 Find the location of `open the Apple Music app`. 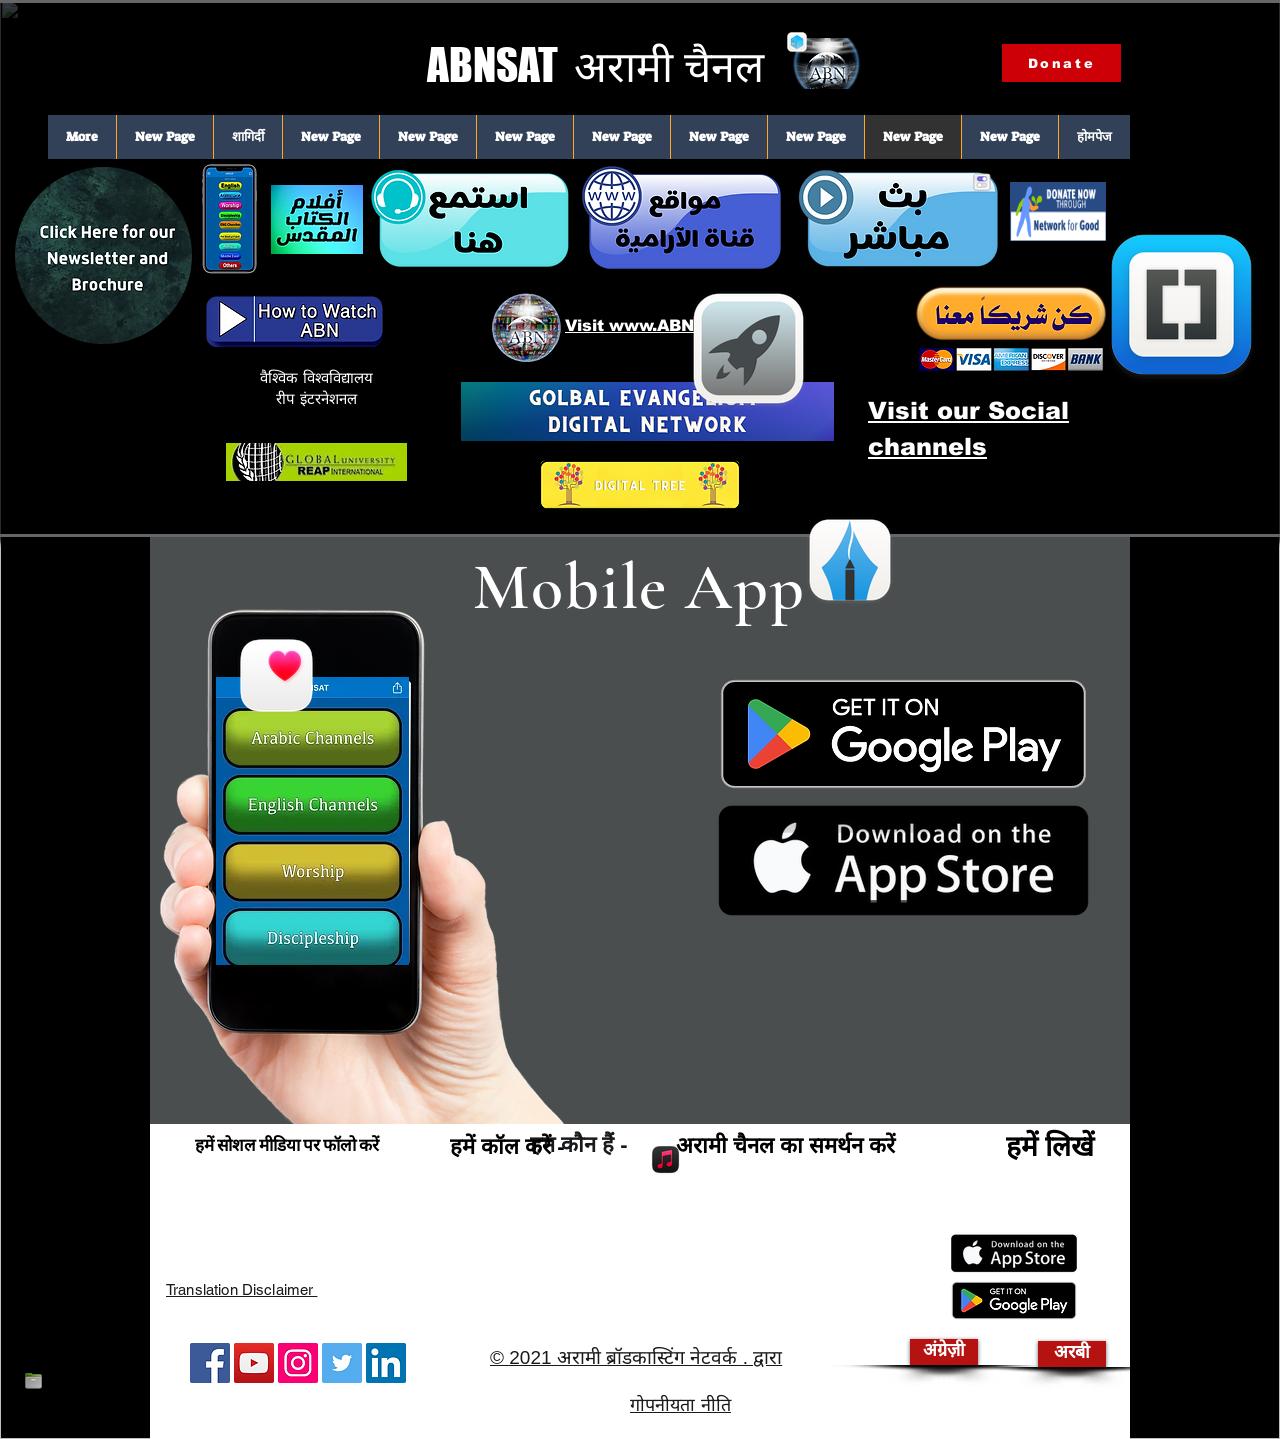

open the Apple Music app is located at coordinates (665, 1159).